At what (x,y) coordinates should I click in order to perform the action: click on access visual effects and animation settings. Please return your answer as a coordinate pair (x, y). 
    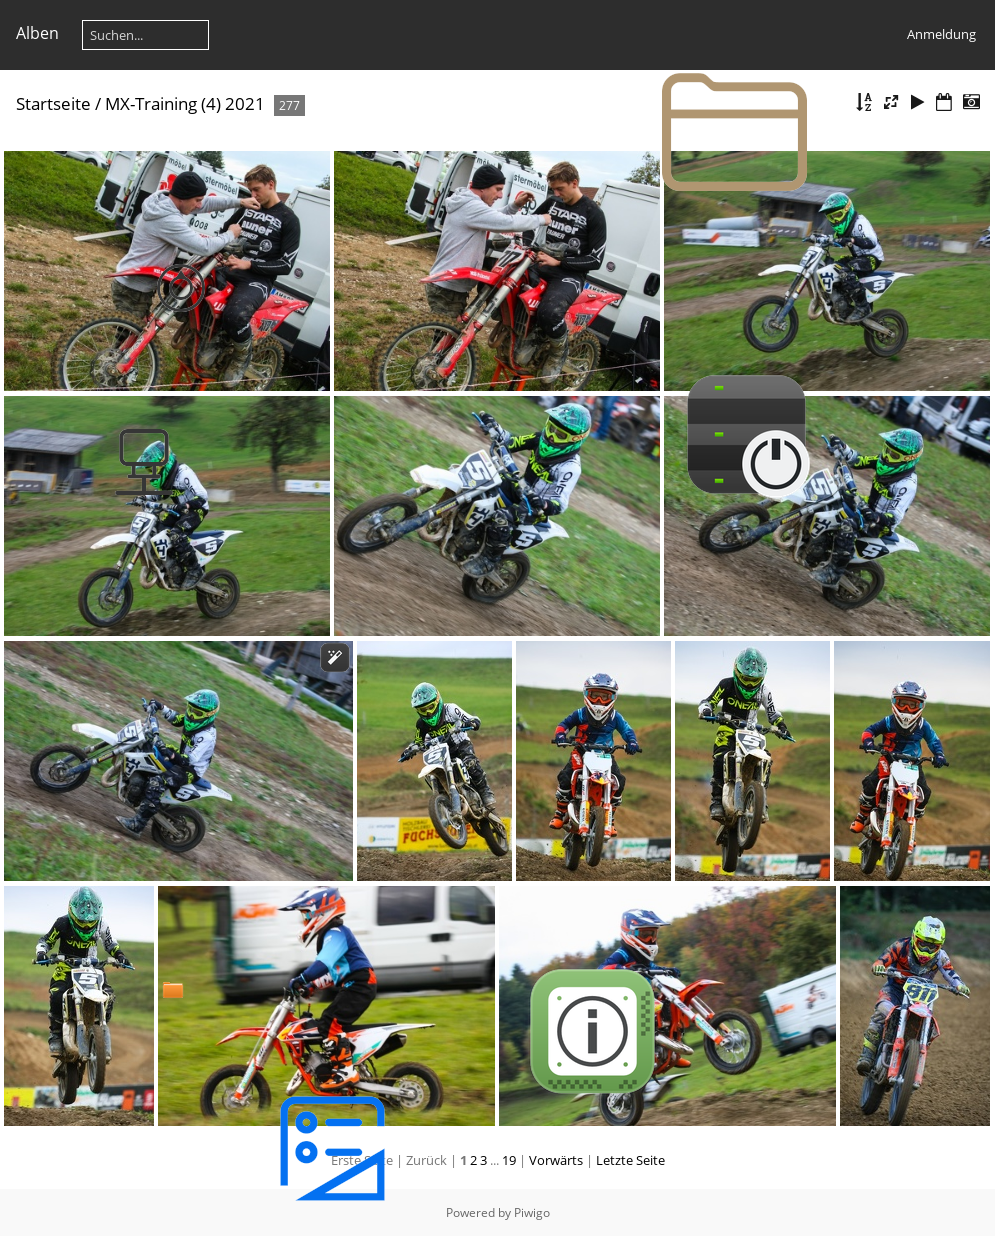
    Looking at the image, I should click on (335, 658).